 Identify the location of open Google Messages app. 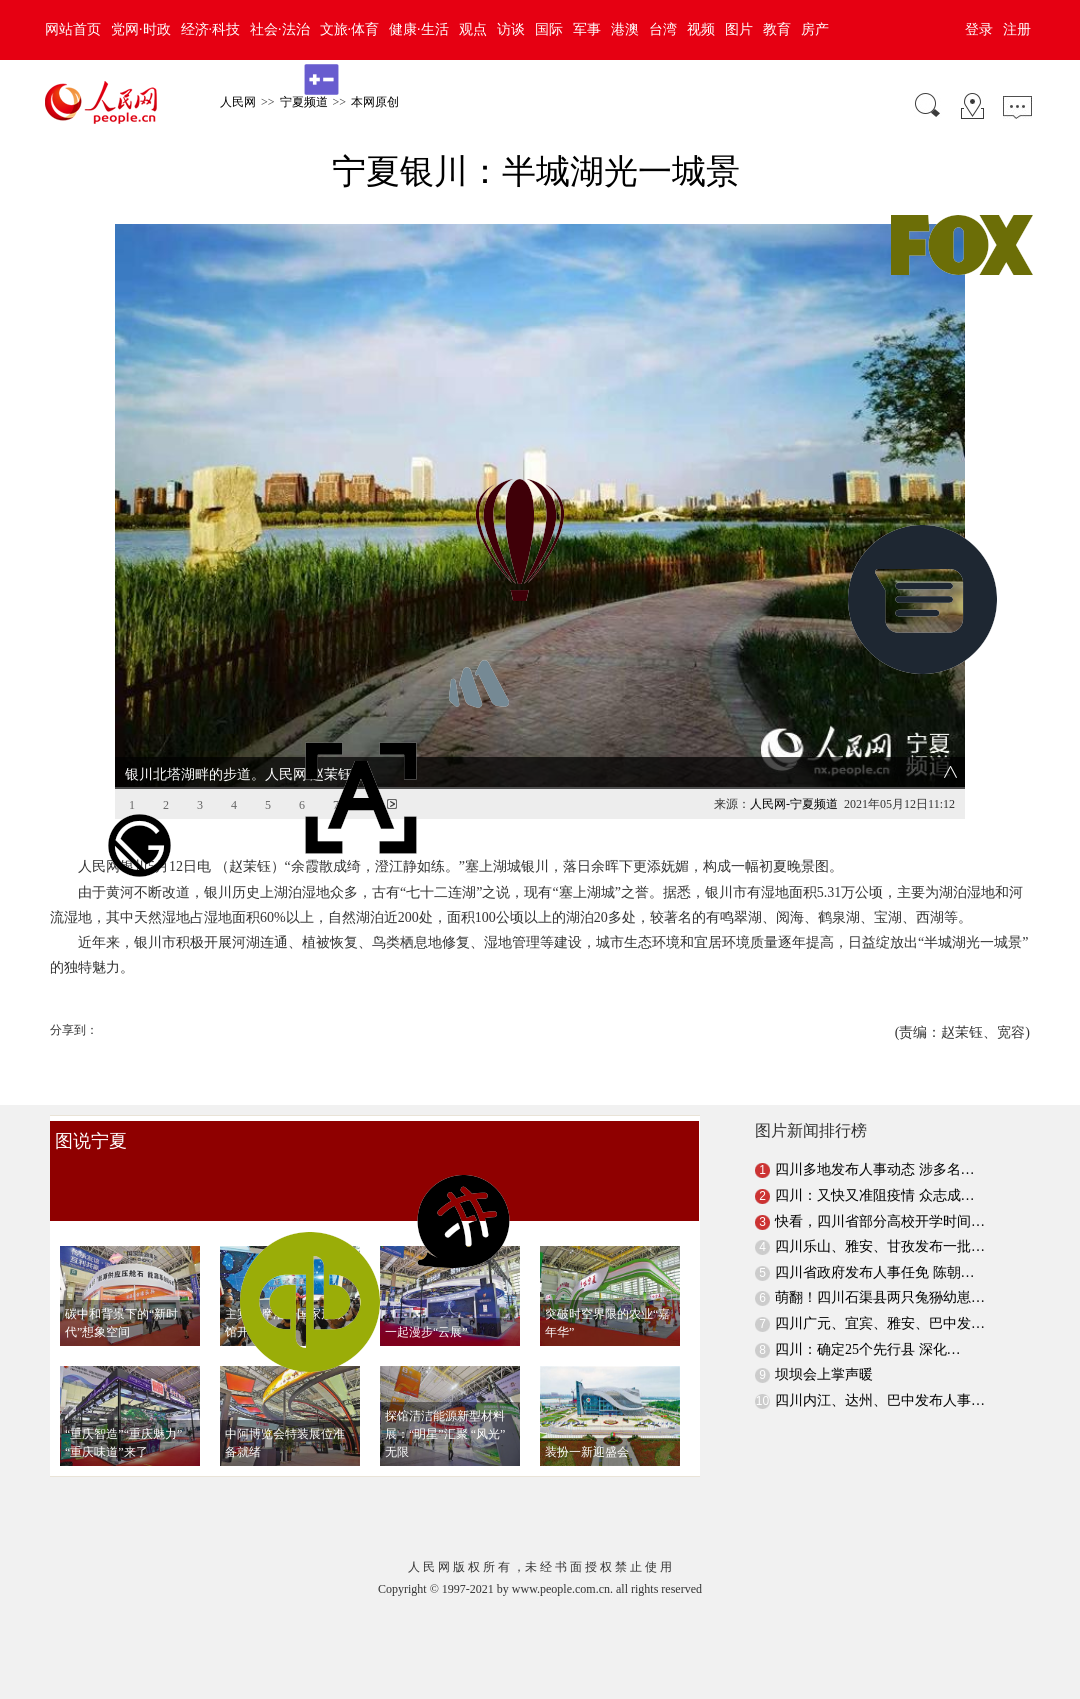
(922, 599).